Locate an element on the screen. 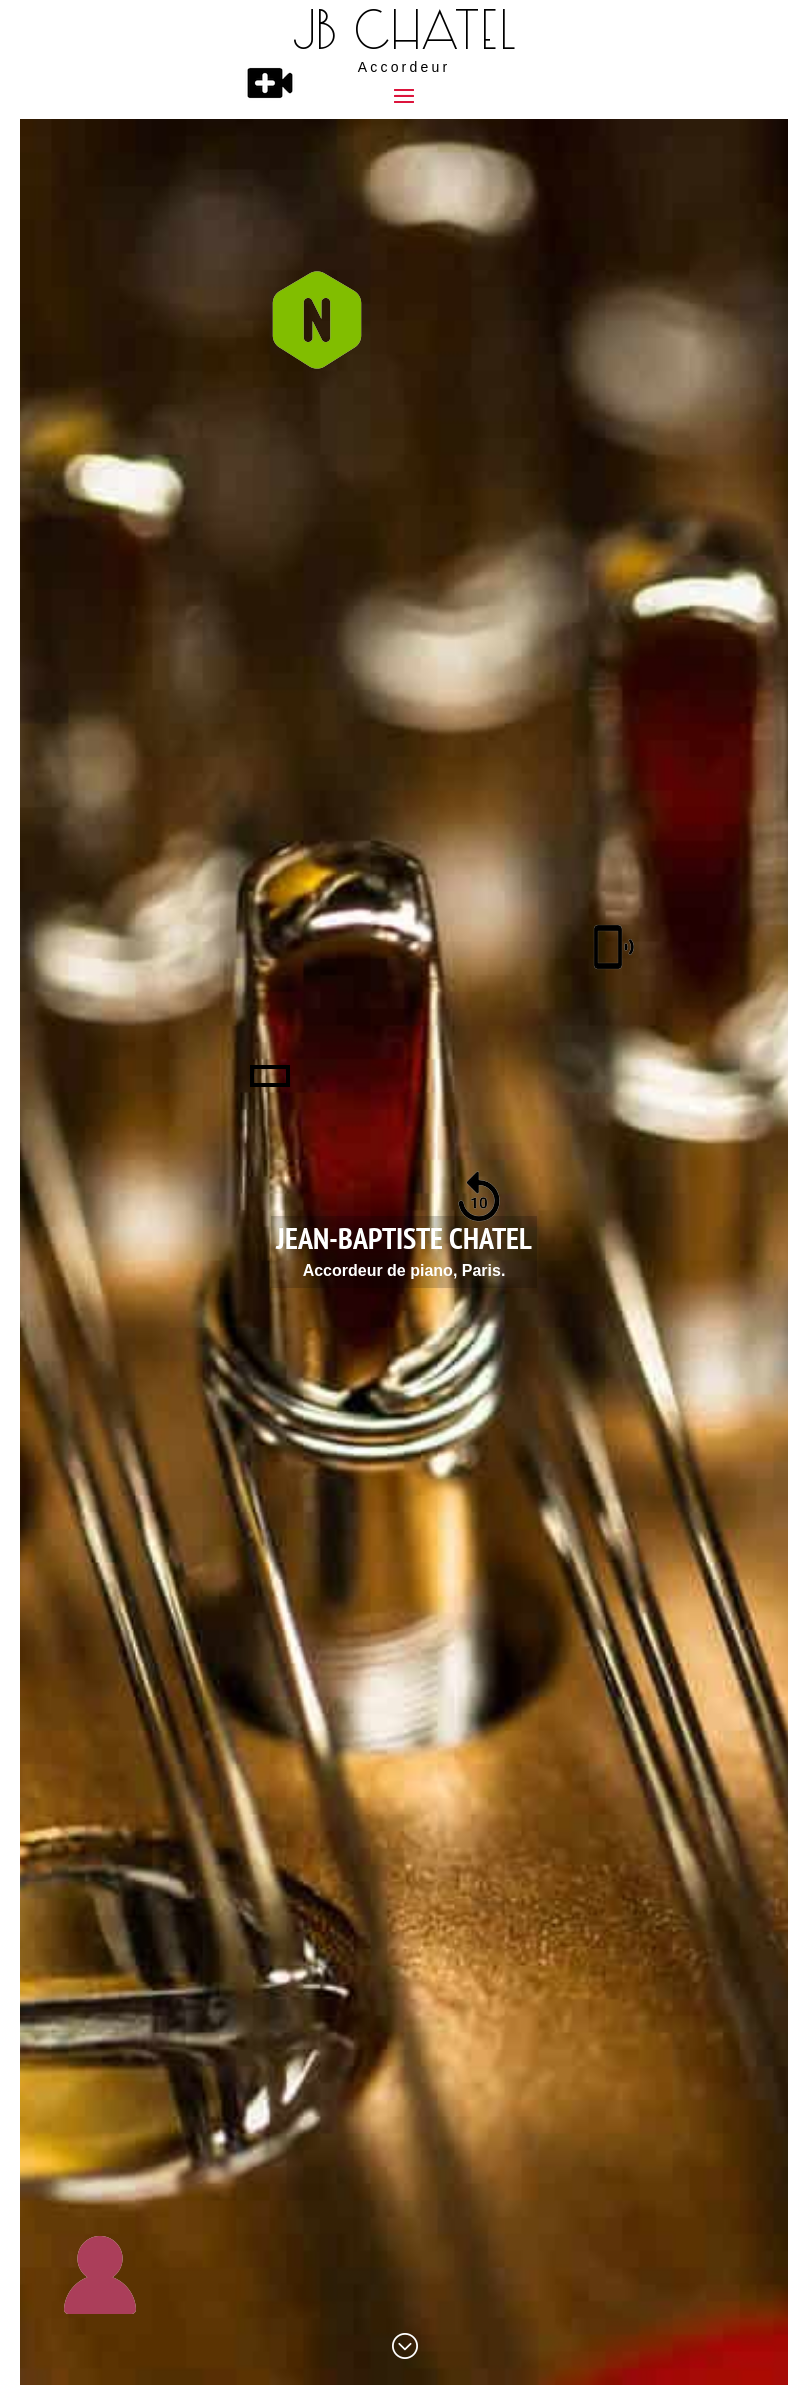 The height and width of the screenshot is (2385, 808). view your profile is located at coordinates (100, 2278).